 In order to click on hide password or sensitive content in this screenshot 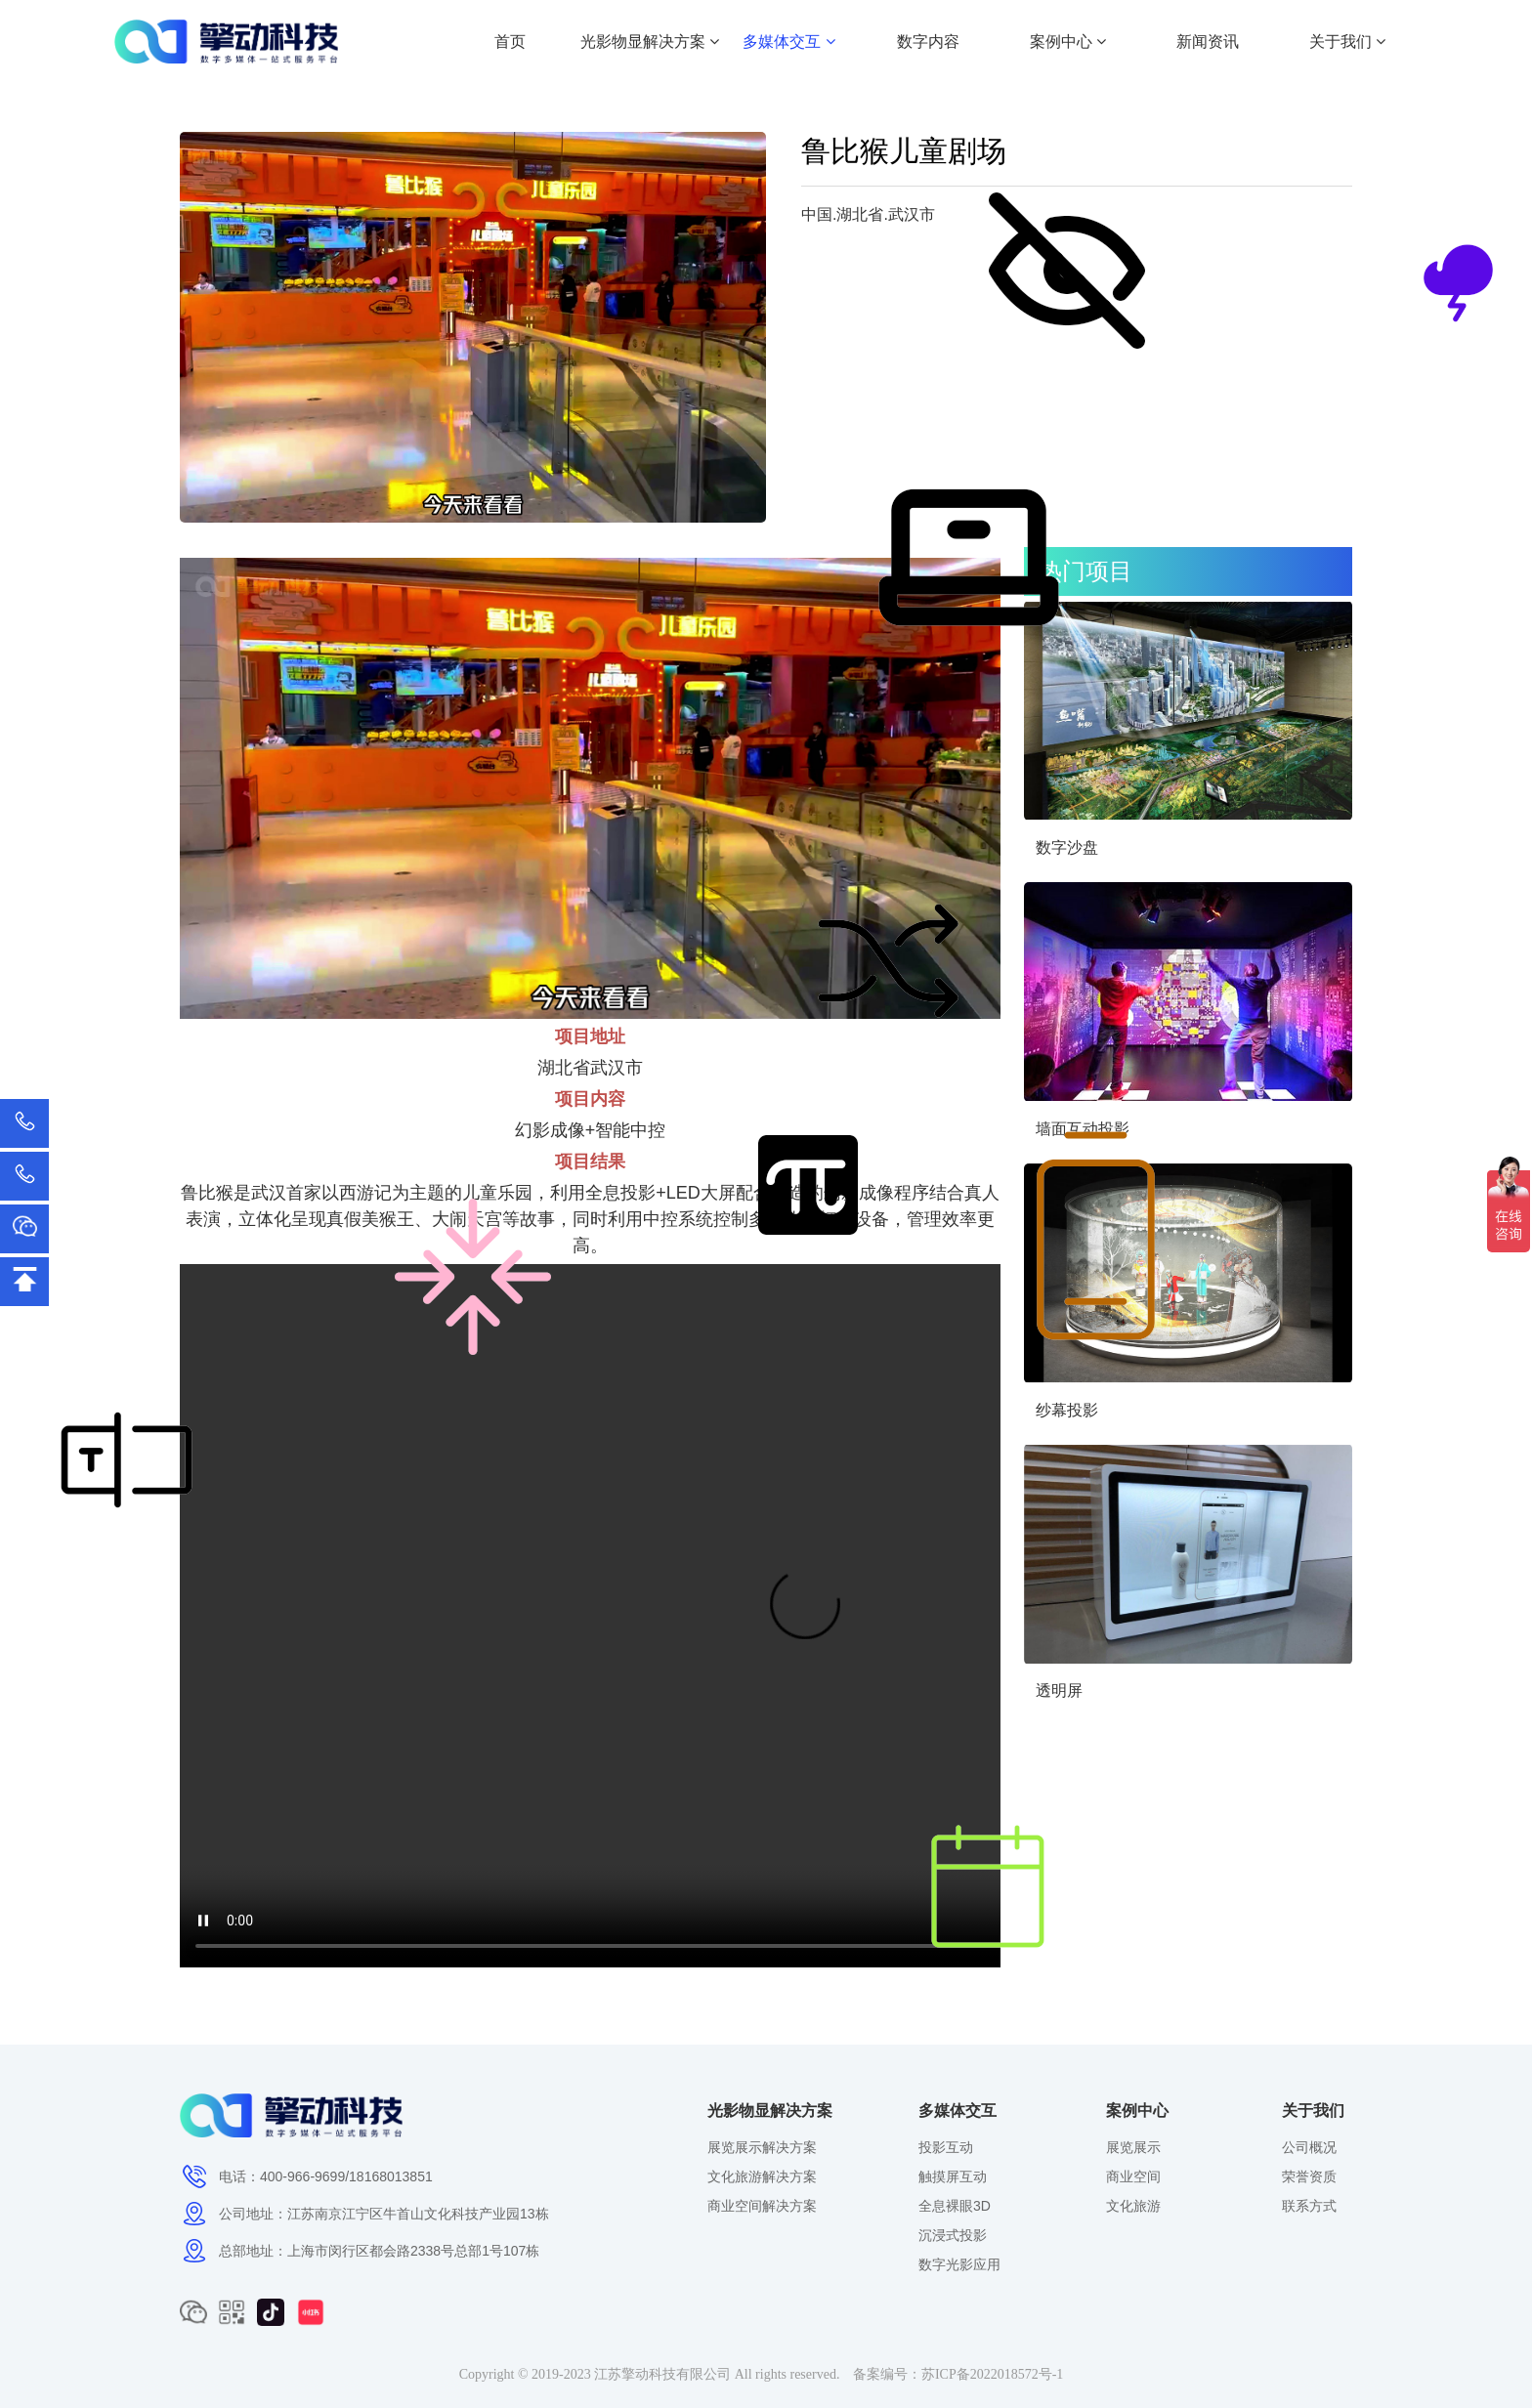, I will do `click(1067, 271)`.